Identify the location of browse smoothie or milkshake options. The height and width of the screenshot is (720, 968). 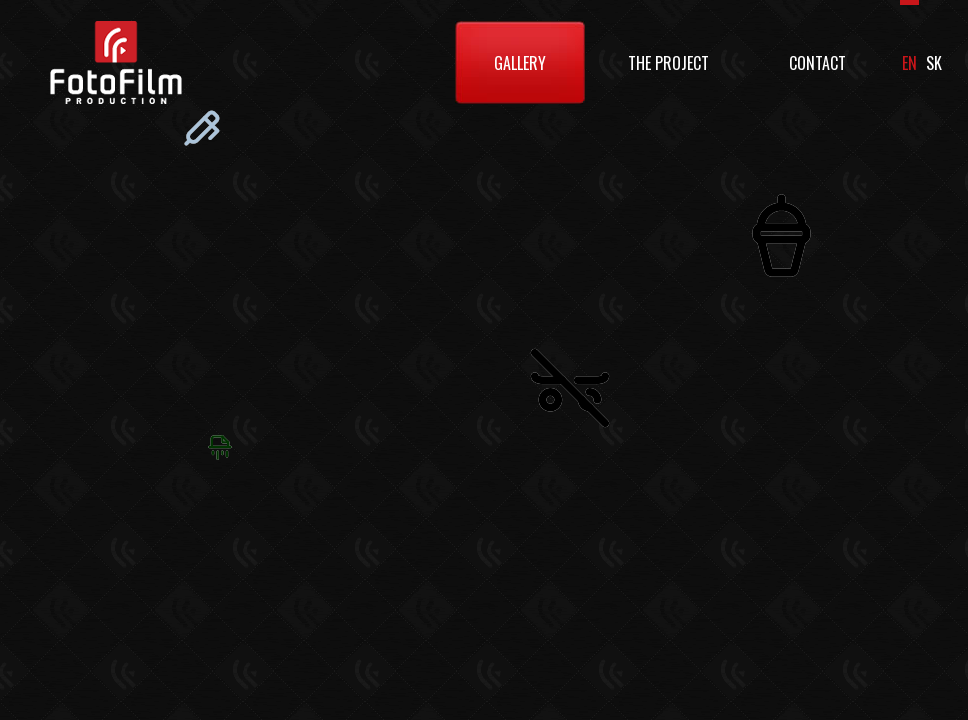
(781, 235).